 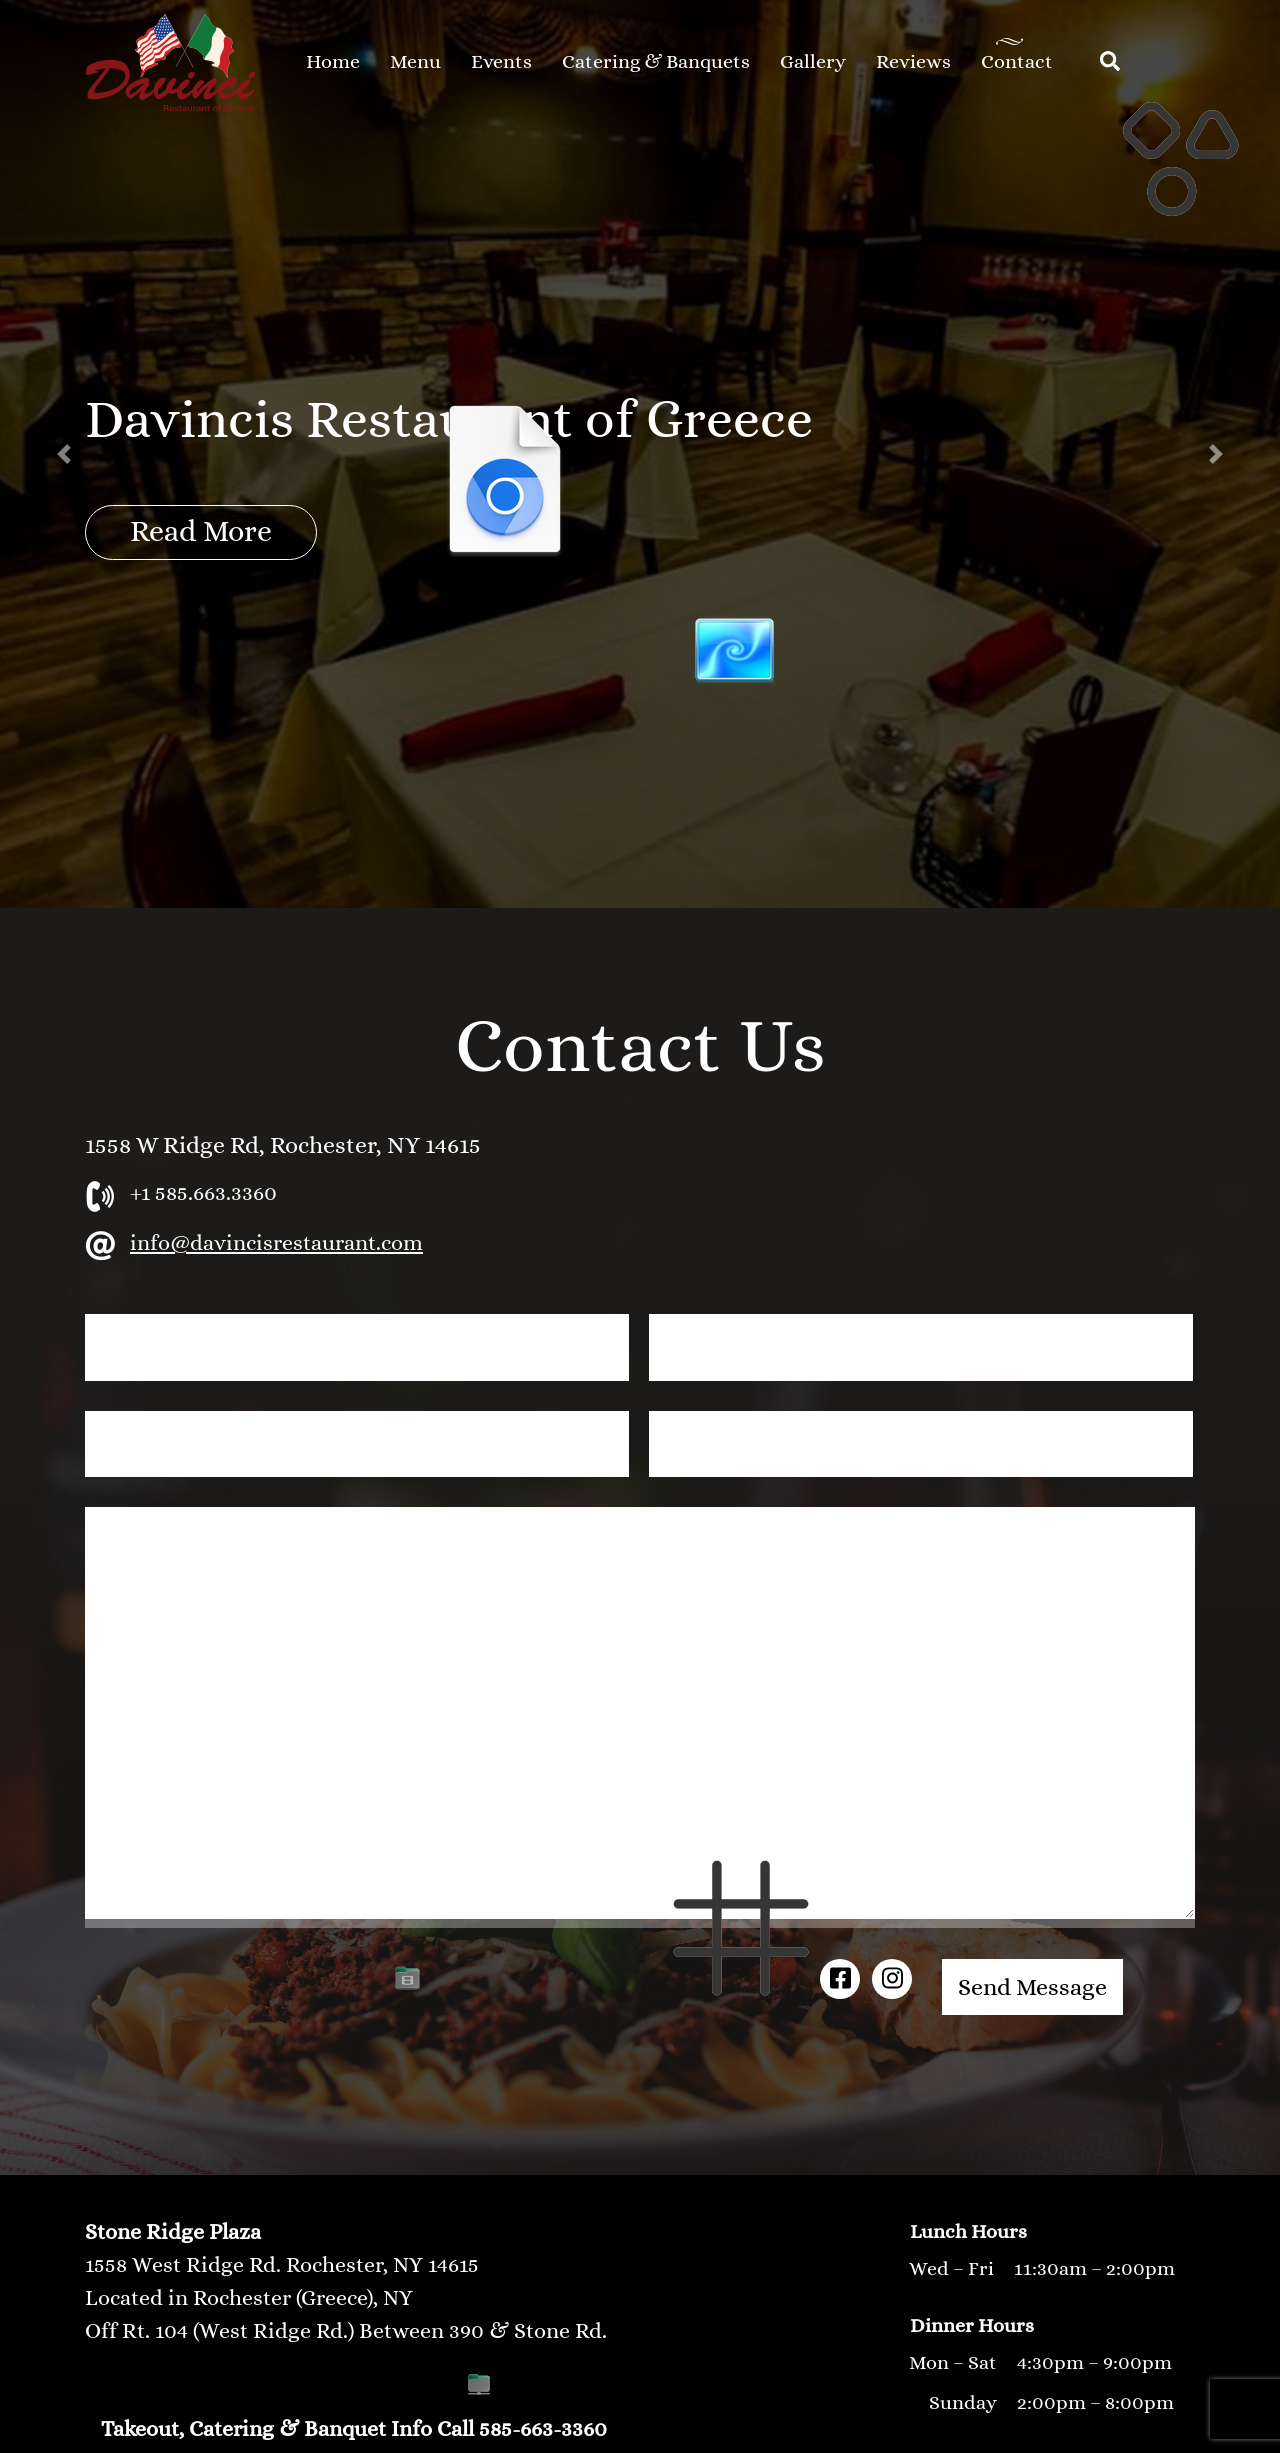 I want to click on open your videos folder, so click(x=407, y=1977).